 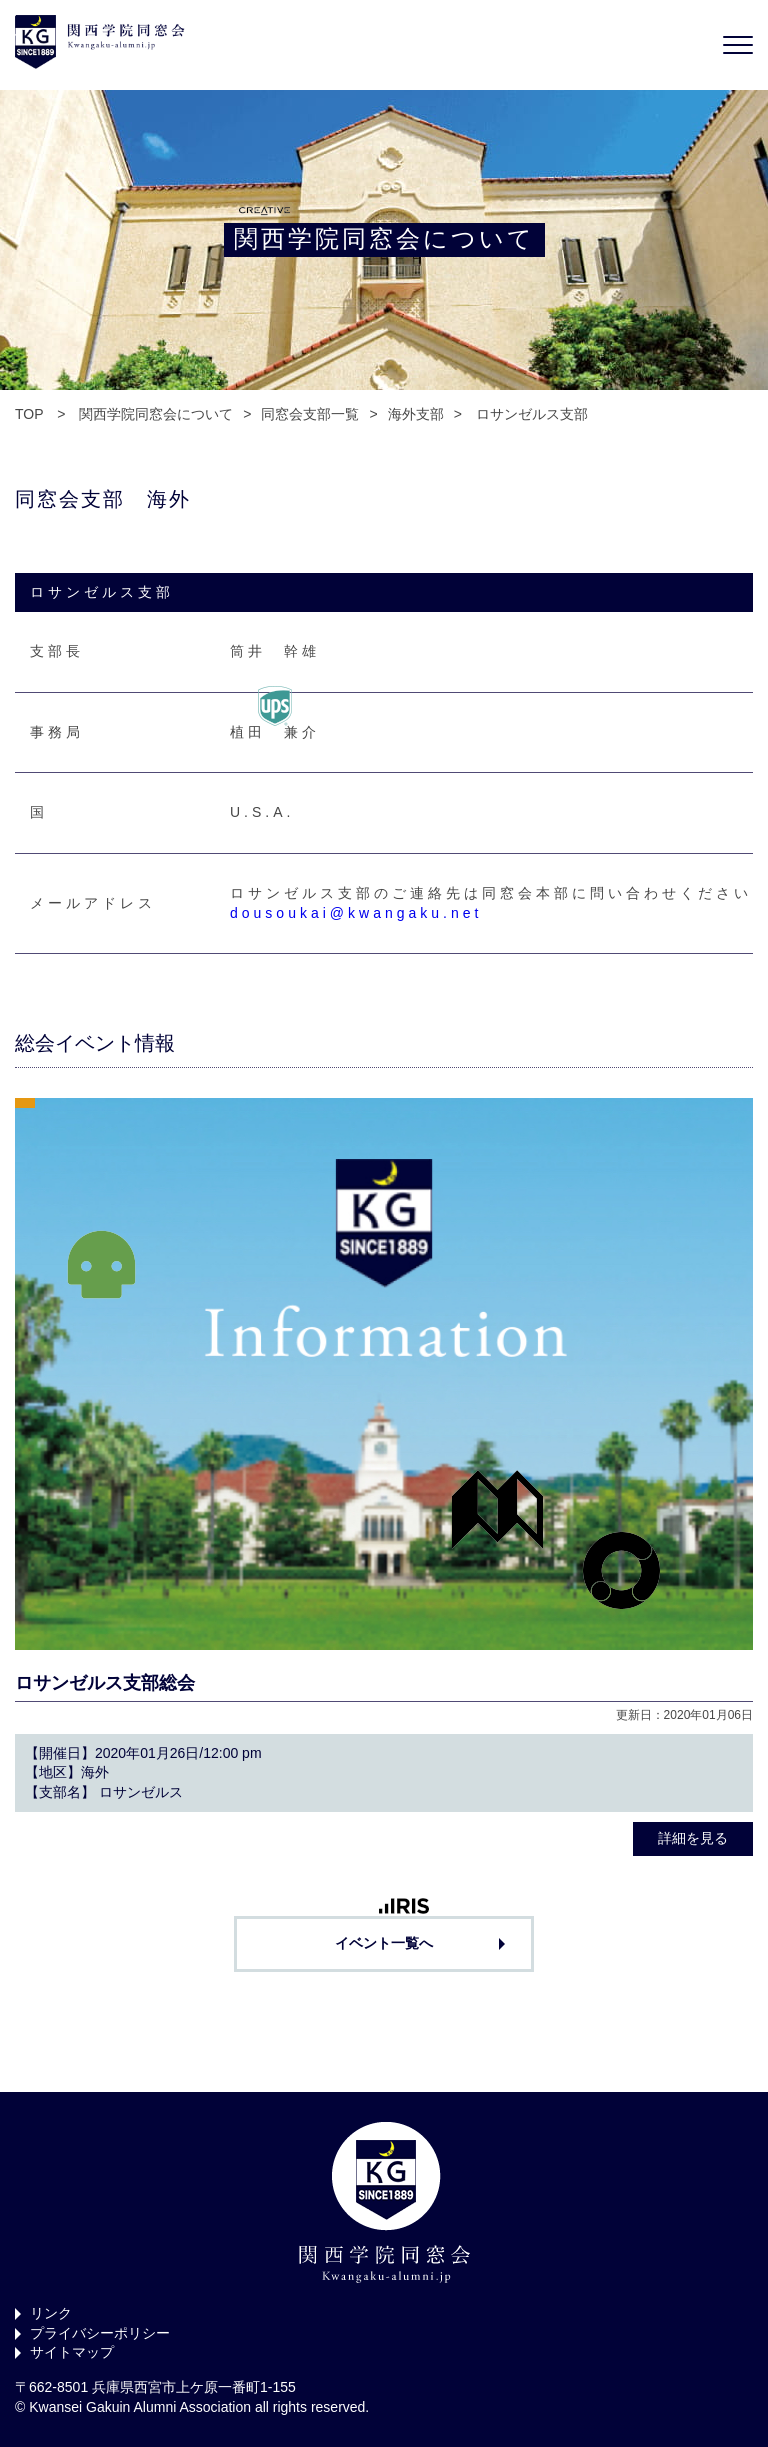 I want to click on iris brand logo, so click(x=404, y=1906).